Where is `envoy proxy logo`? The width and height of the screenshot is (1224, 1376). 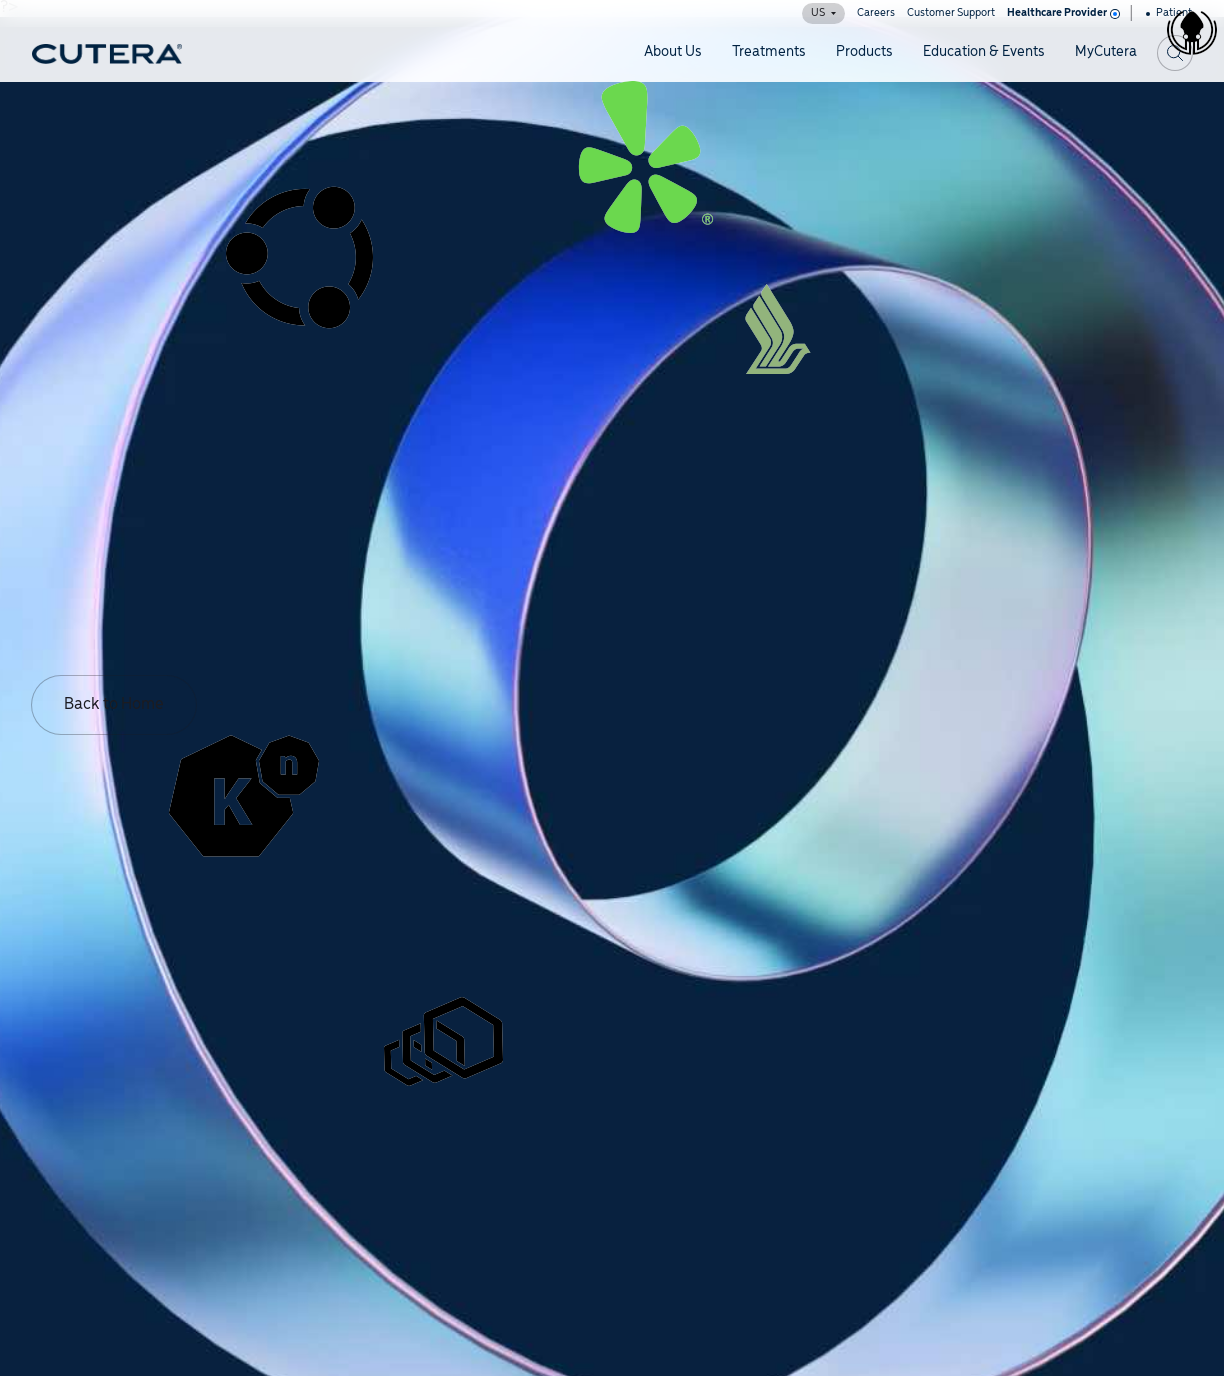
envoy proxy logo is located at coordinates (443, 1041).